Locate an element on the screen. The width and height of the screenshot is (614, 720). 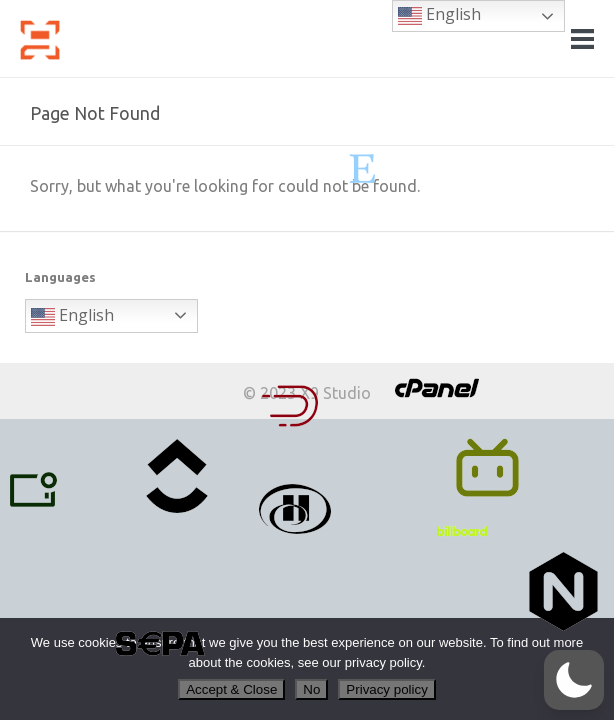
access cPanel web hosting control panel is located at coordinates (437, 388).